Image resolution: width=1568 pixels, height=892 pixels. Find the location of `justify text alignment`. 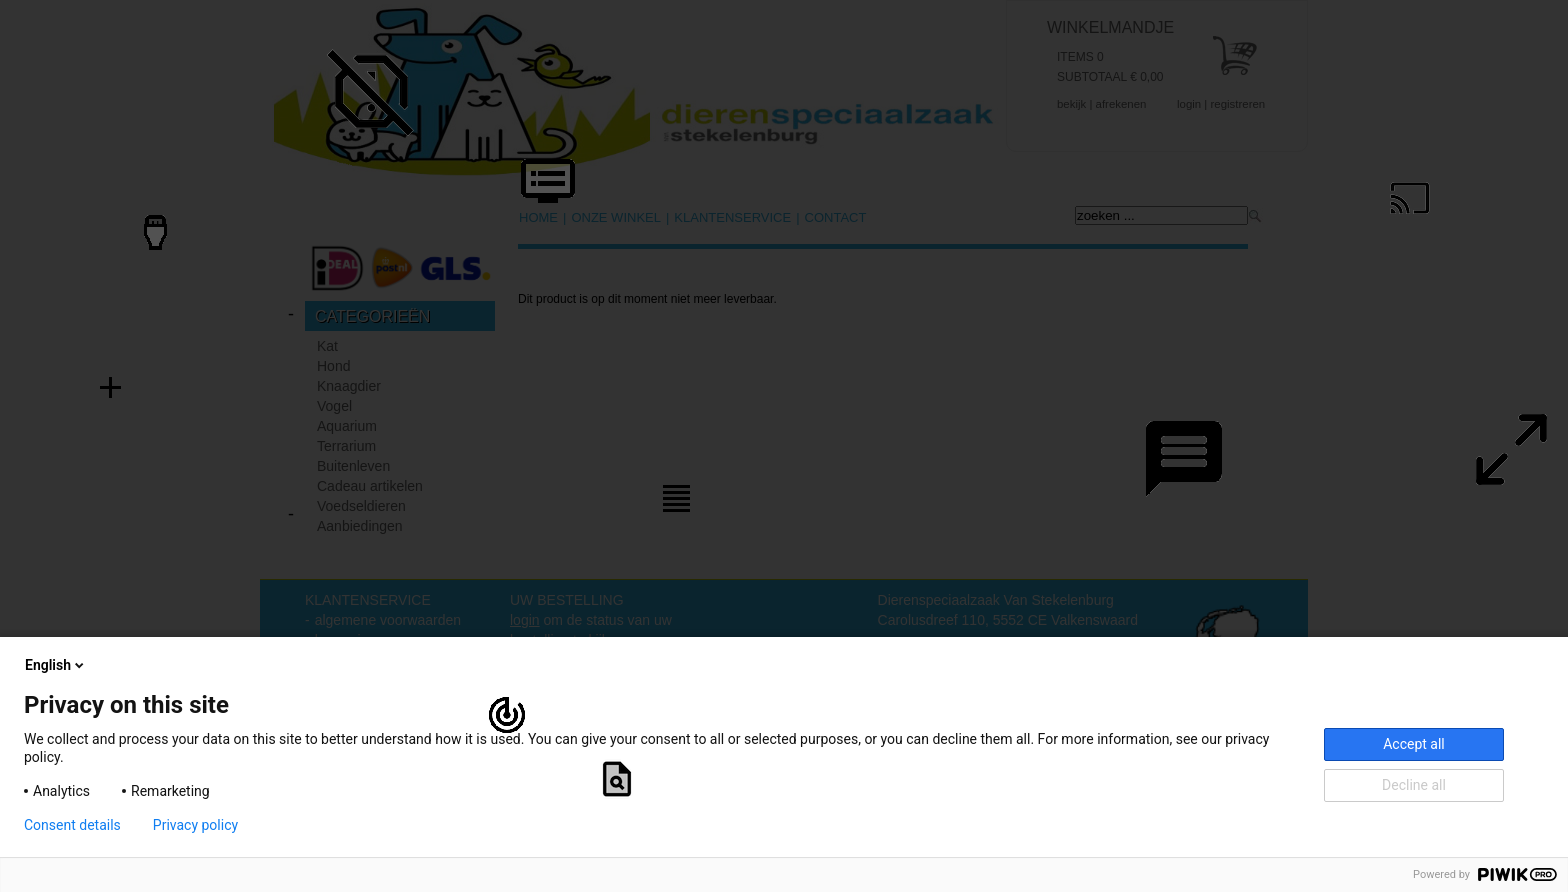

justify text alignment is located at coordinates (676, 498).